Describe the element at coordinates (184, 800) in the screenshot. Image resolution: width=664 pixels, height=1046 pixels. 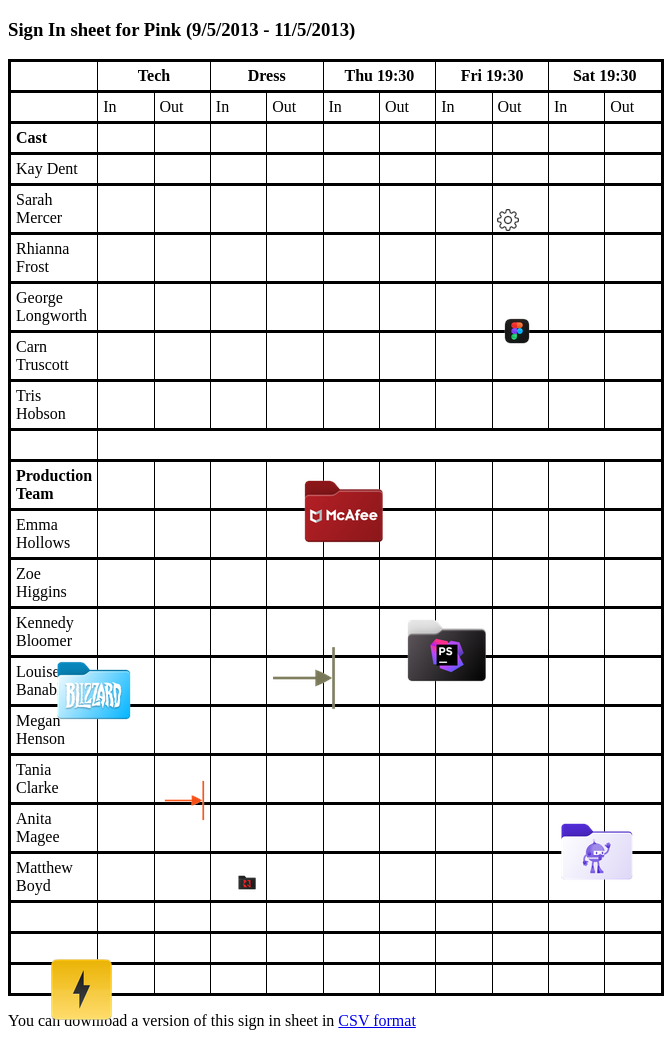
I see `go to the last item or page` at that location.